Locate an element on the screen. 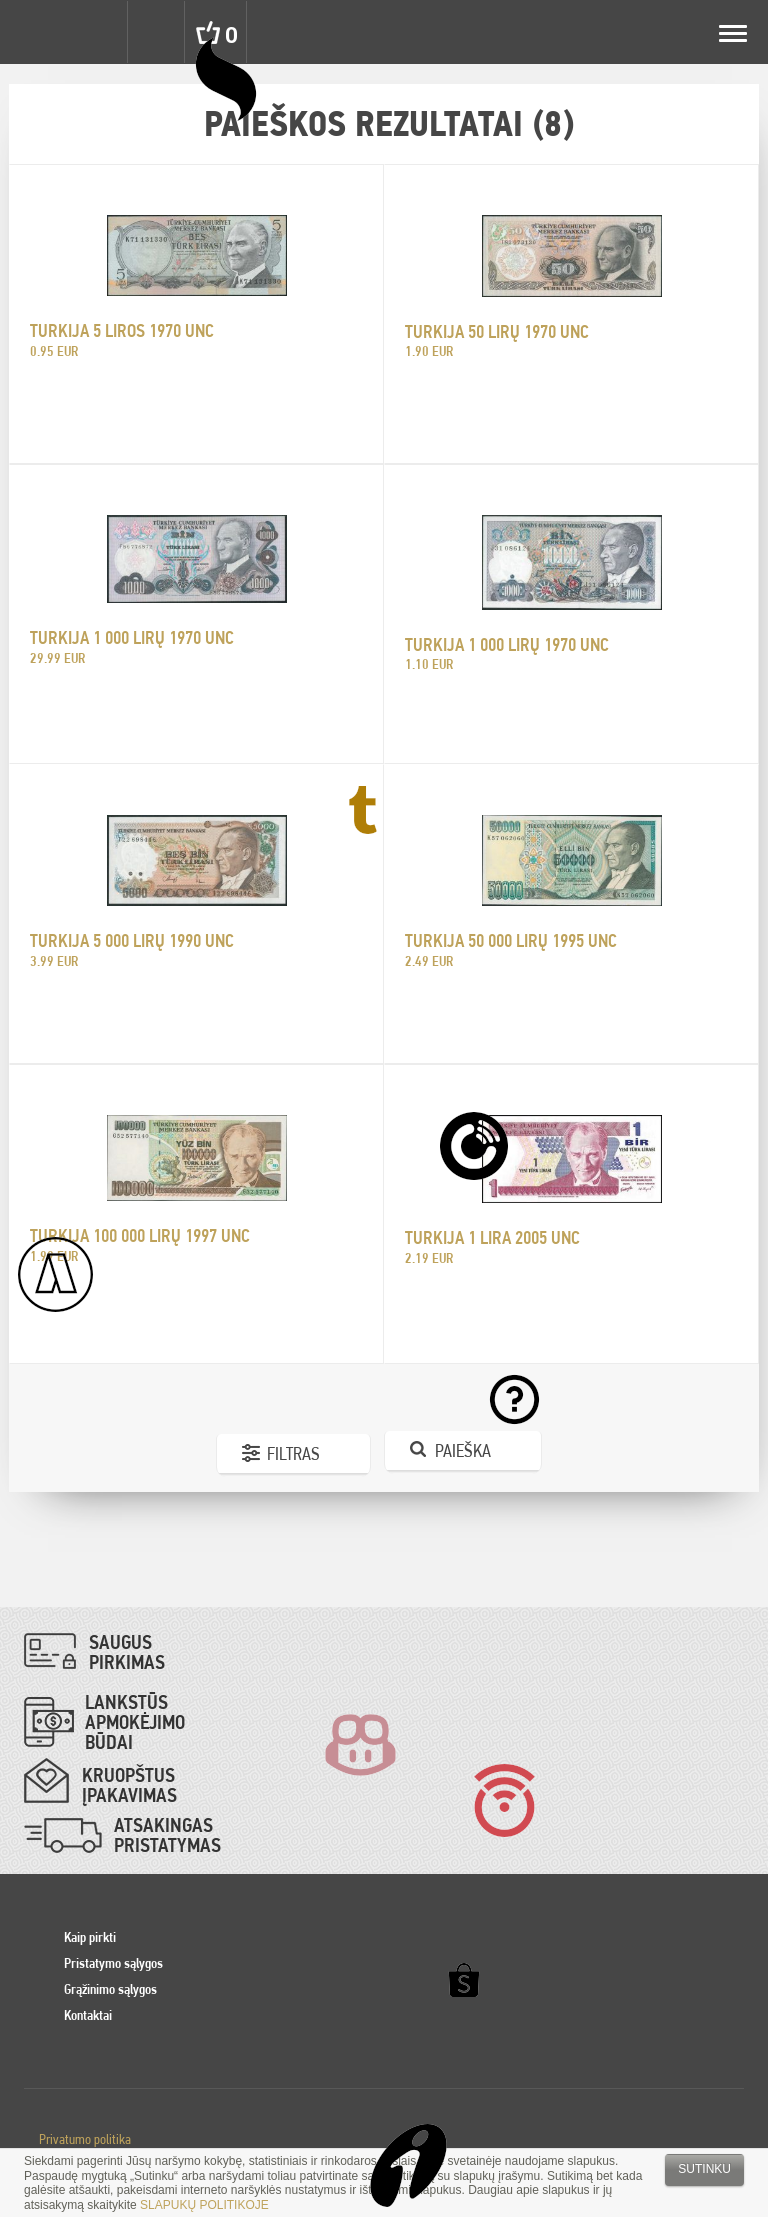  open the Player FM podcast app is located at coordinates (474, 1146).